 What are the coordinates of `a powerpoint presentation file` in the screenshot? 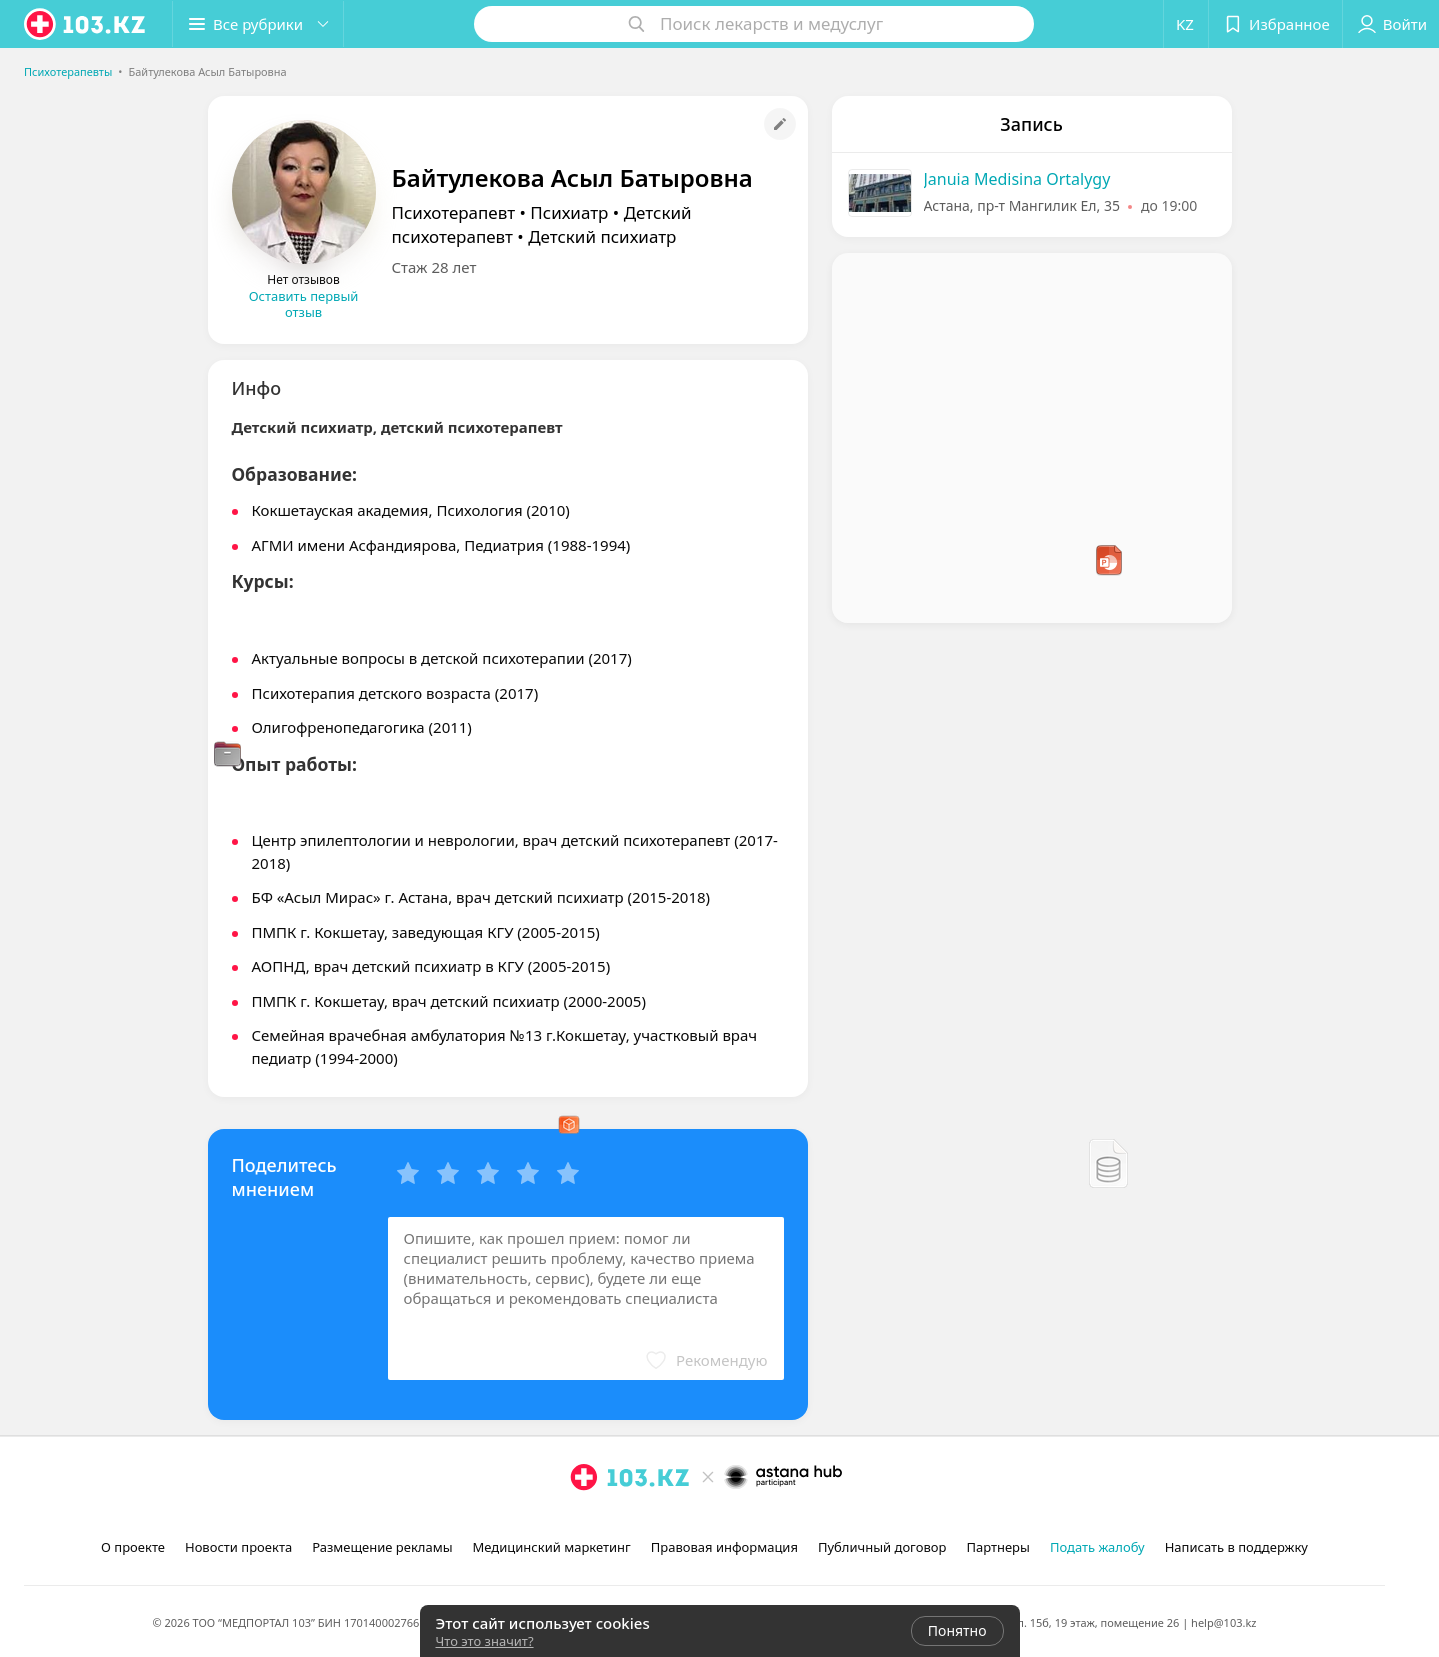 It's located at (1109, 560).